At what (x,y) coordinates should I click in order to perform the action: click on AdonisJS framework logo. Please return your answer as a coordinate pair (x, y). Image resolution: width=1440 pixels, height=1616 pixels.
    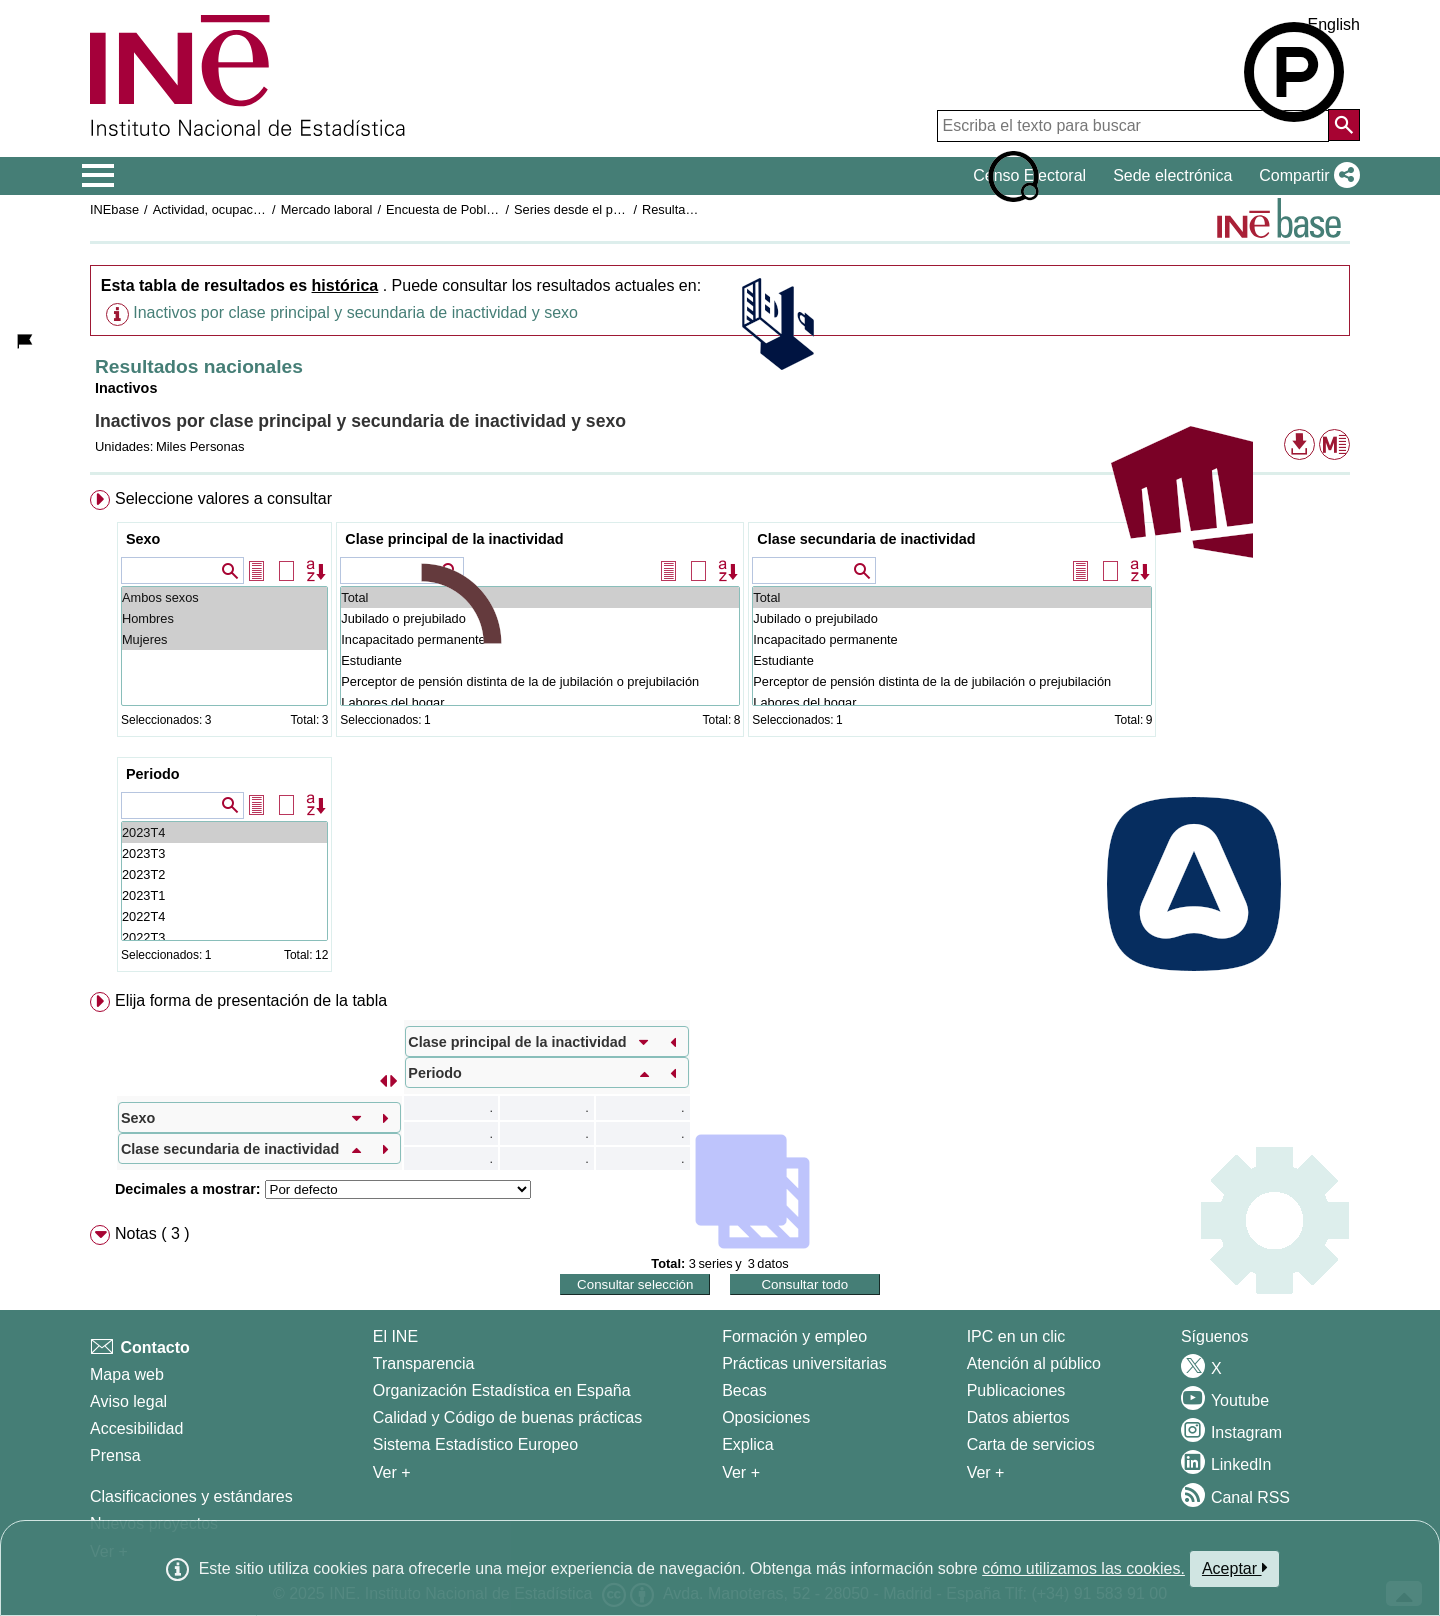
    Looking at the image, I should click on (1194, 884).